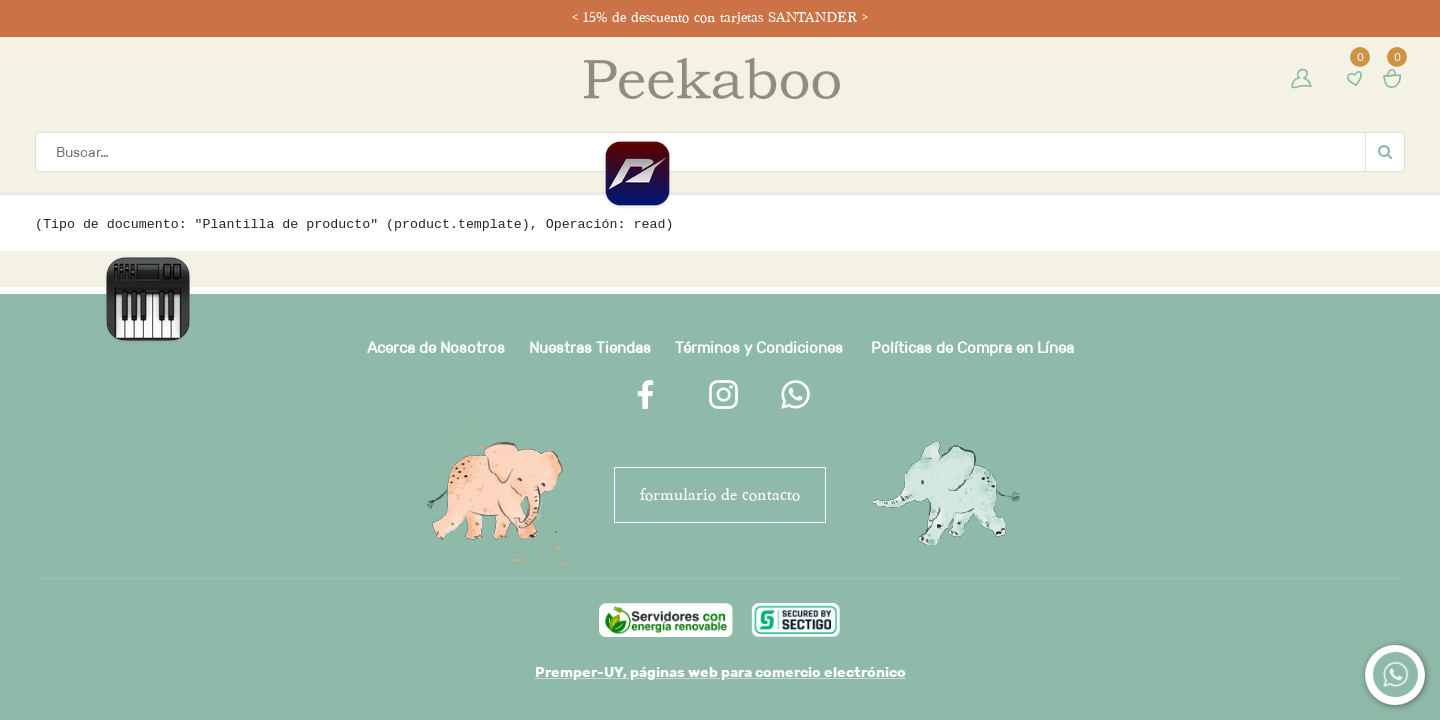 This screenshot has height=720, width=1440. What do you see at coordinates (148, 299) in the screenshot?
I see `open audio MIDI setup to configure sound devices` at bounding box center [148, 299].